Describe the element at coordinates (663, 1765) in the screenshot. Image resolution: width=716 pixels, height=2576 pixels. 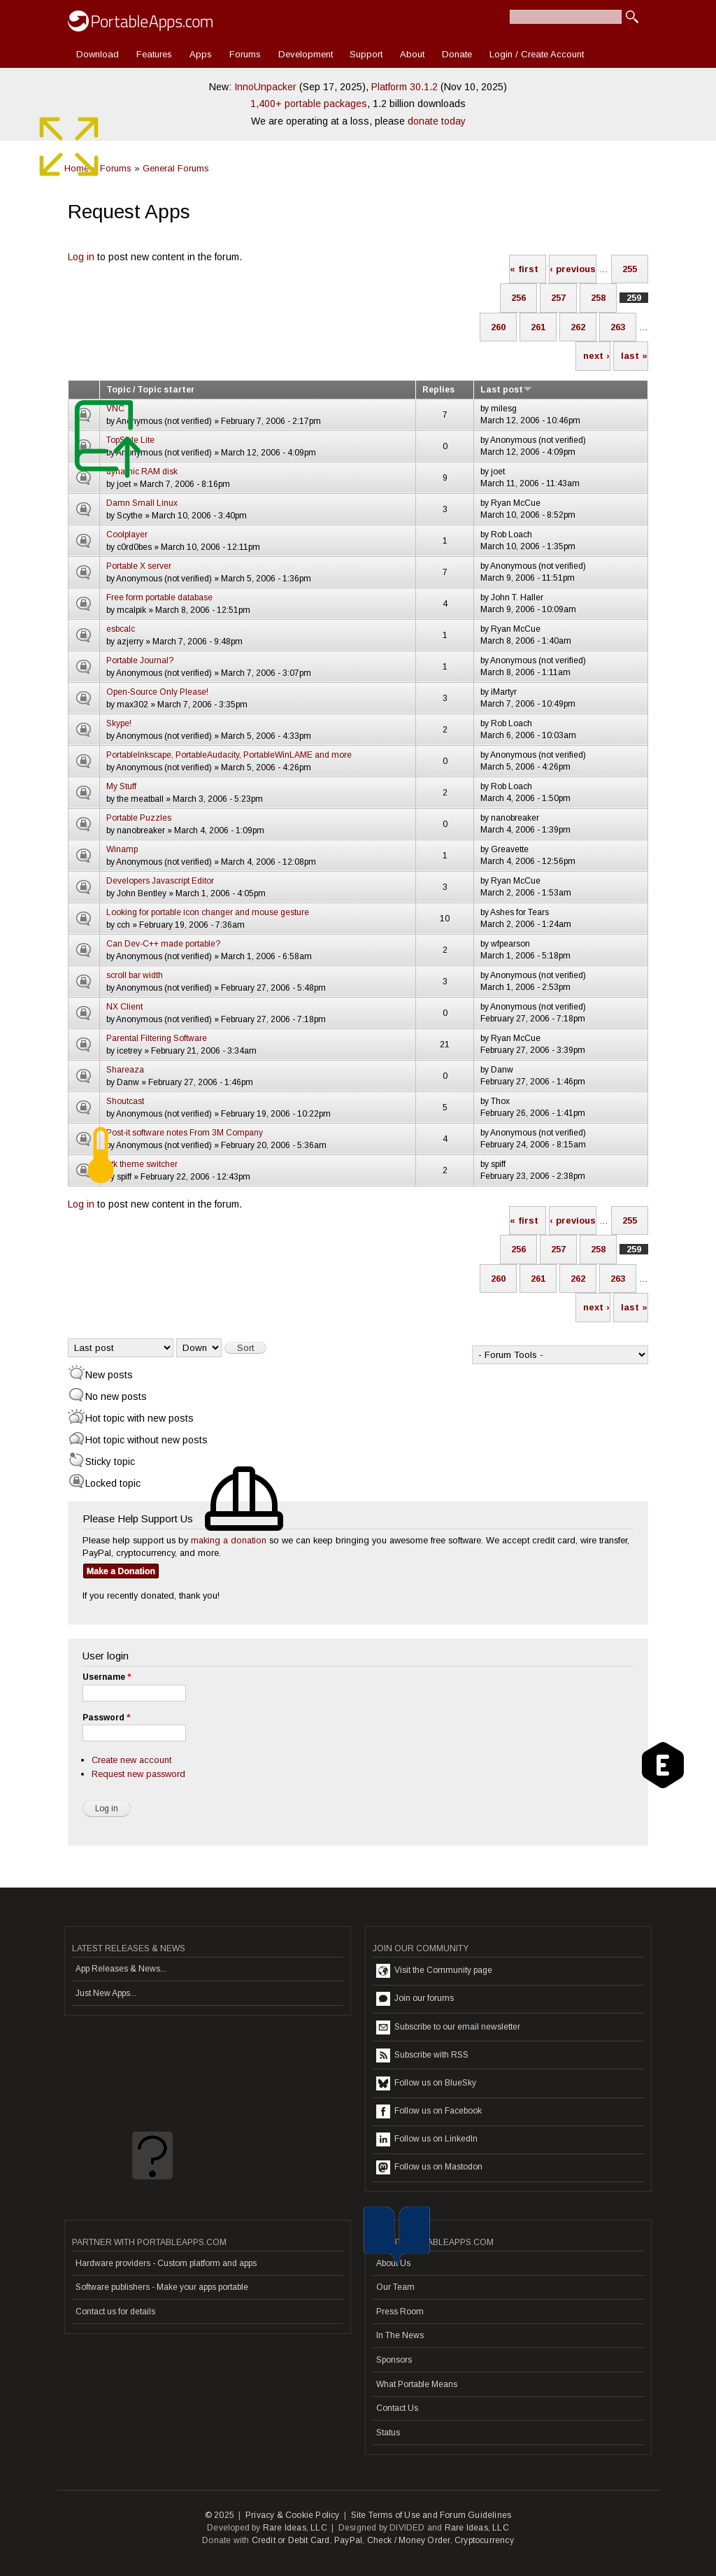
I see `app icon for a service or brand starting with "E"` at that location.